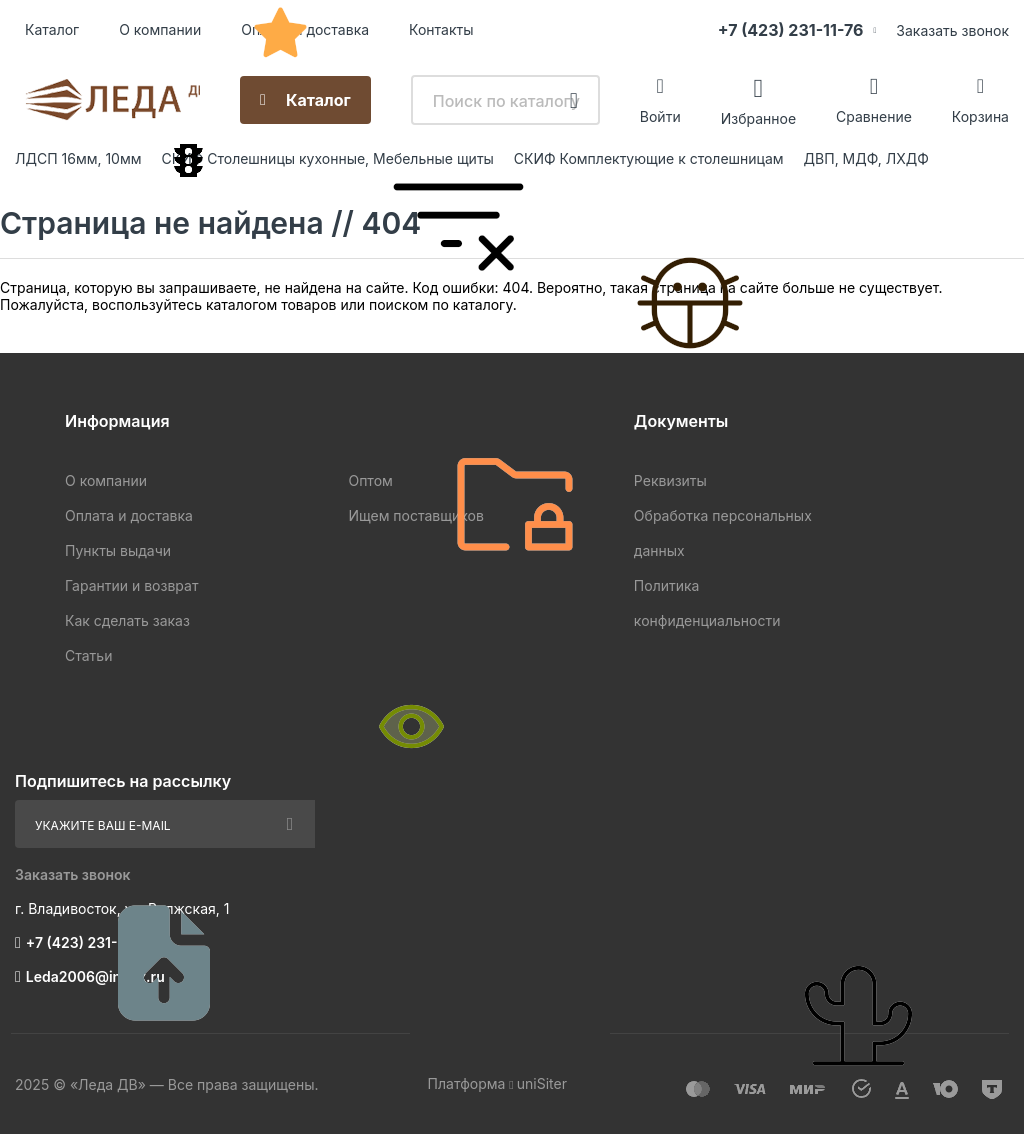  I want to click on add to favorites, so click(280, 33).